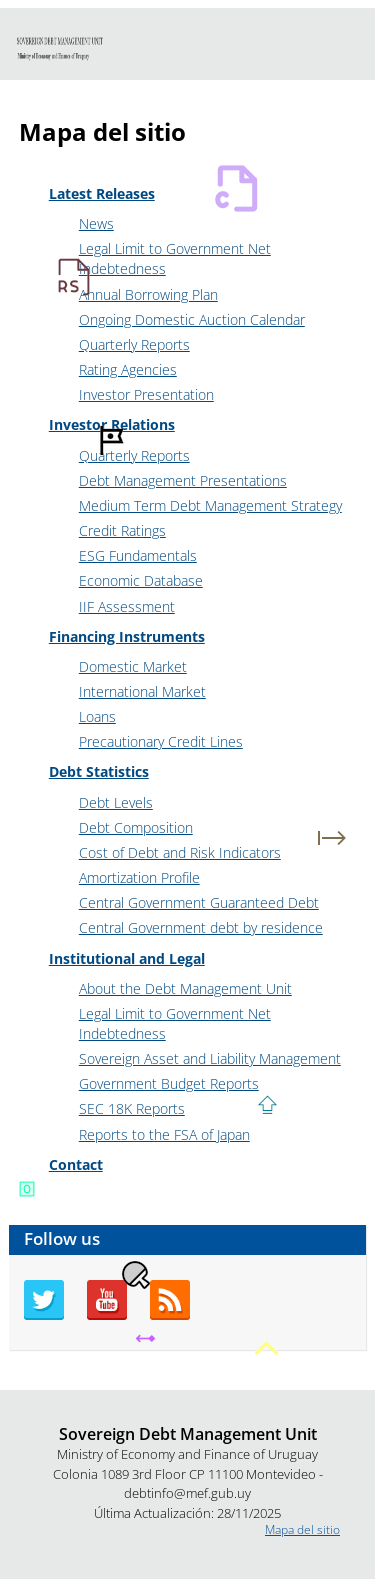  Describe the element at coordinates (145, 1338) in the screenshot. I see `go back or return to previous step` at that location.